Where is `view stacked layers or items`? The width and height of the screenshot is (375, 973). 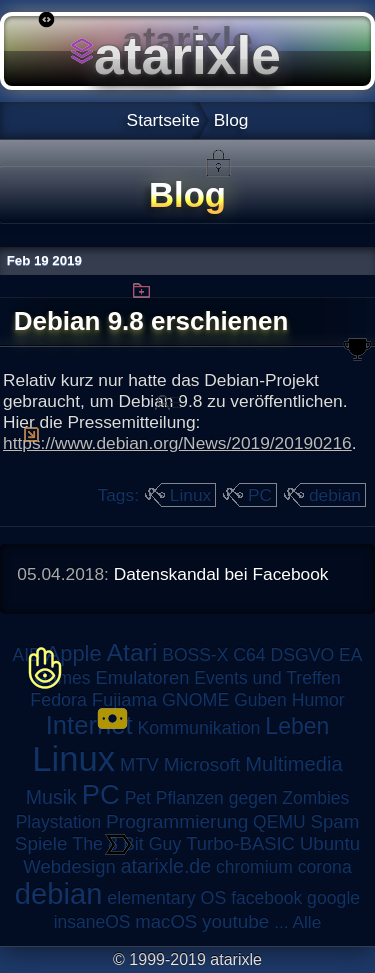
view stacked layers or items is located at coordinates (82, 51).